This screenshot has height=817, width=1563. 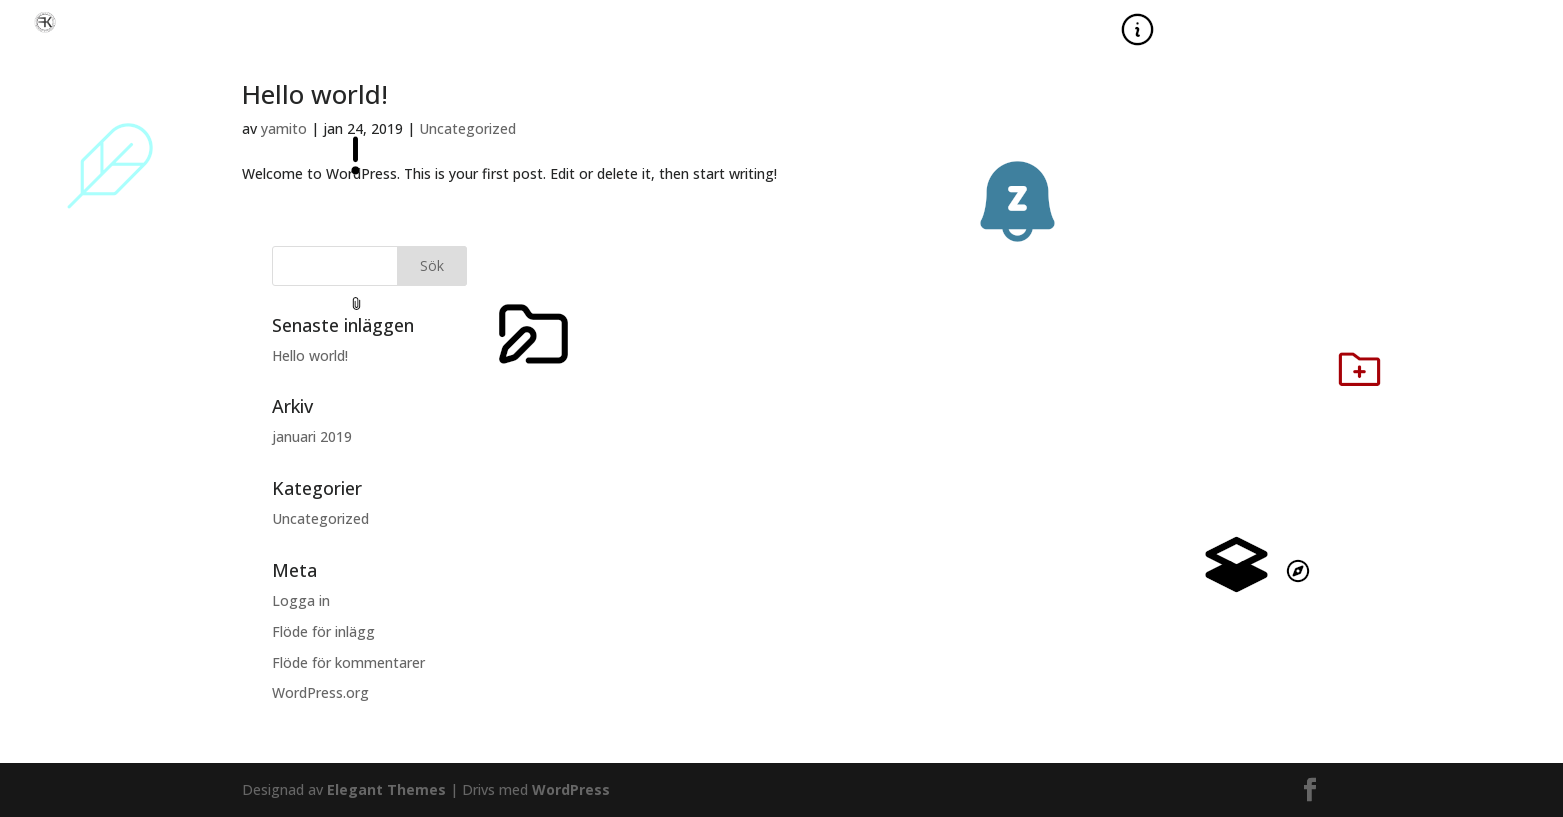 I want to click on mute notifications or enable do not disturb mode, so click(x=1017, y=201).